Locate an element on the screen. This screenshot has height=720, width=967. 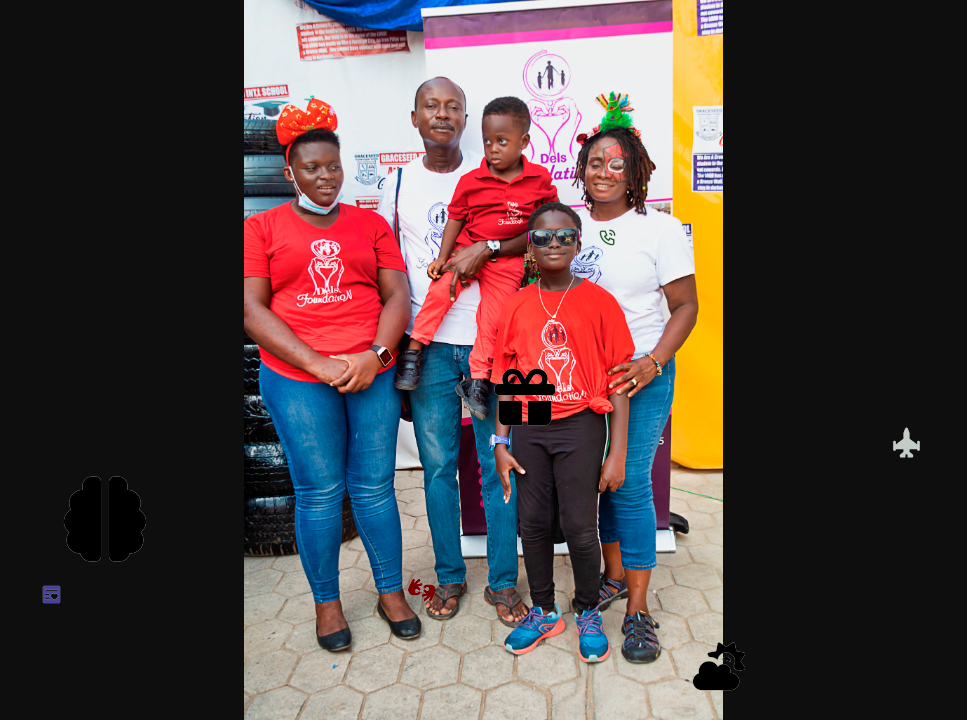
make a phone call is located at coordinates (607, 237).